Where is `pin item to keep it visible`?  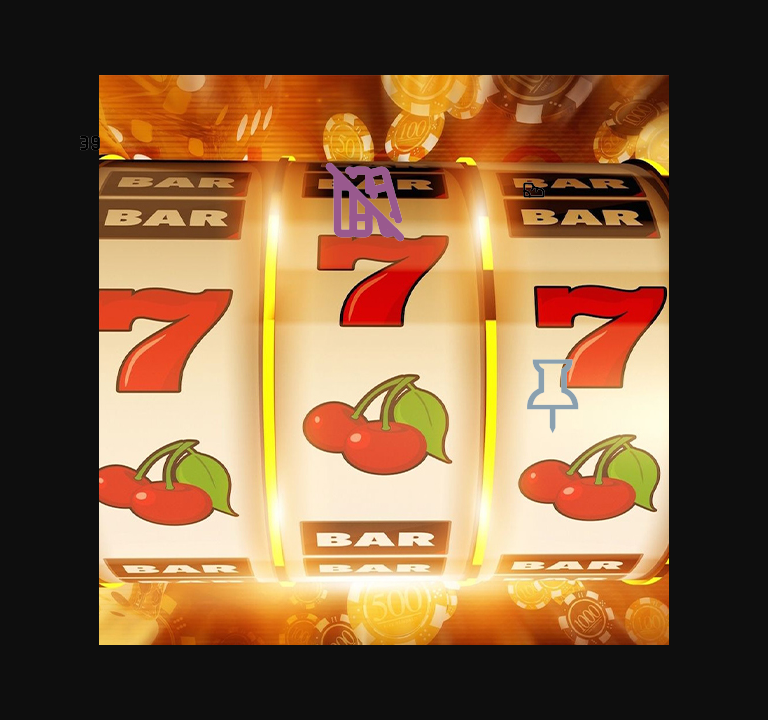 pin item to keep it visible is located at coordinates (555, 393).